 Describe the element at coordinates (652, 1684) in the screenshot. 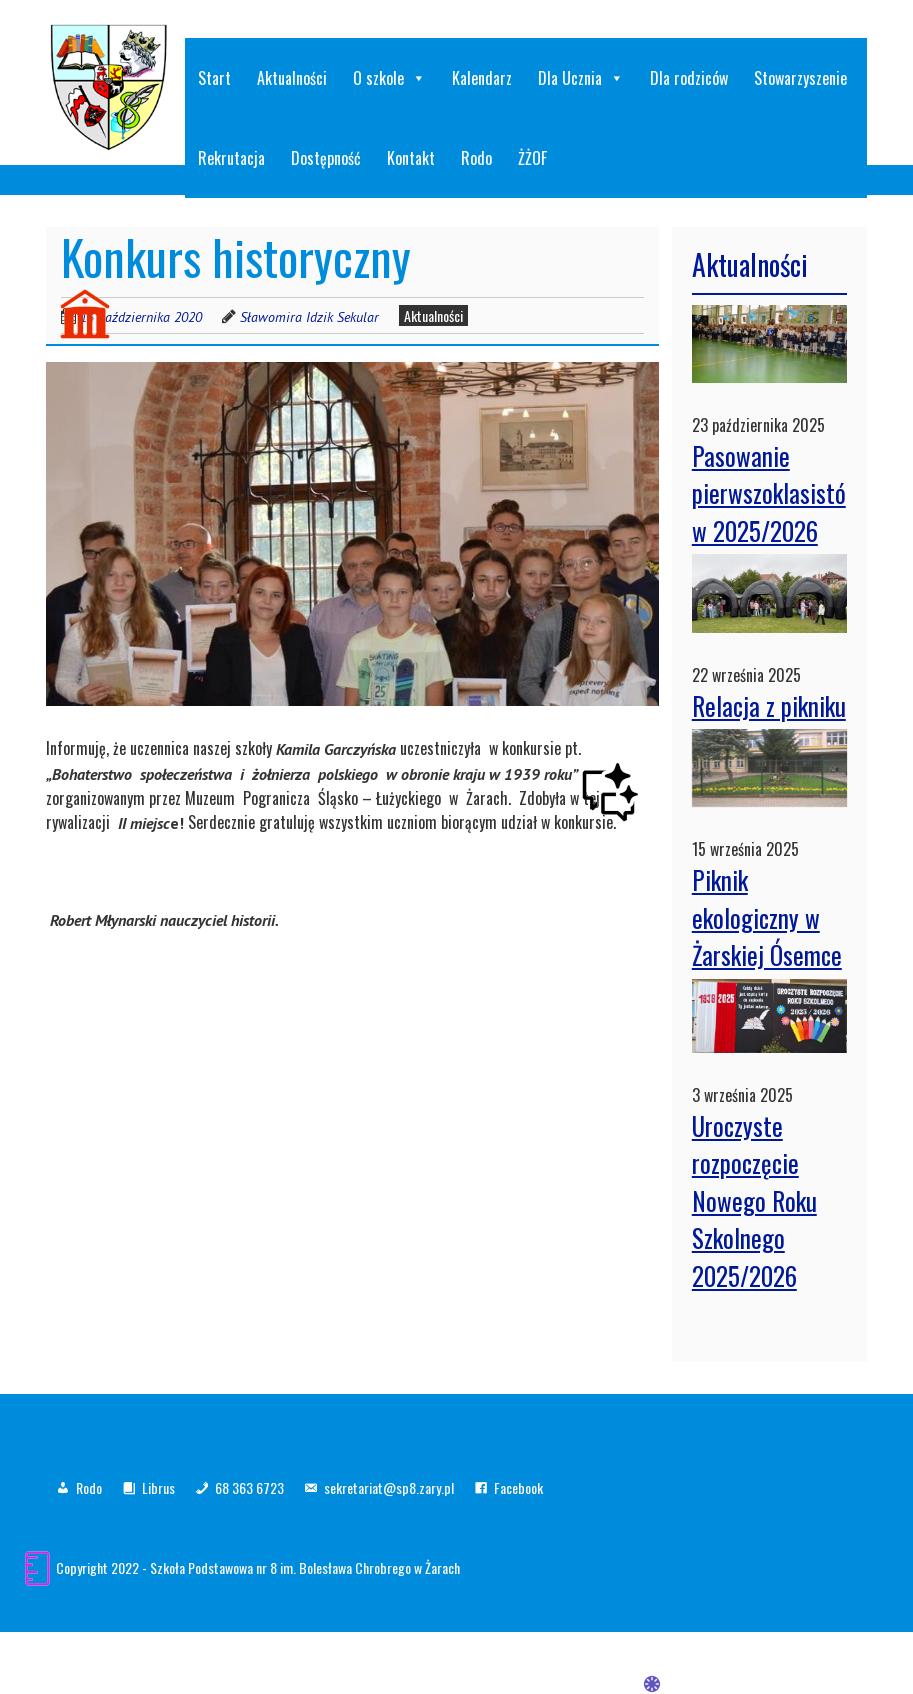

I see `loading content in progress` at that location.